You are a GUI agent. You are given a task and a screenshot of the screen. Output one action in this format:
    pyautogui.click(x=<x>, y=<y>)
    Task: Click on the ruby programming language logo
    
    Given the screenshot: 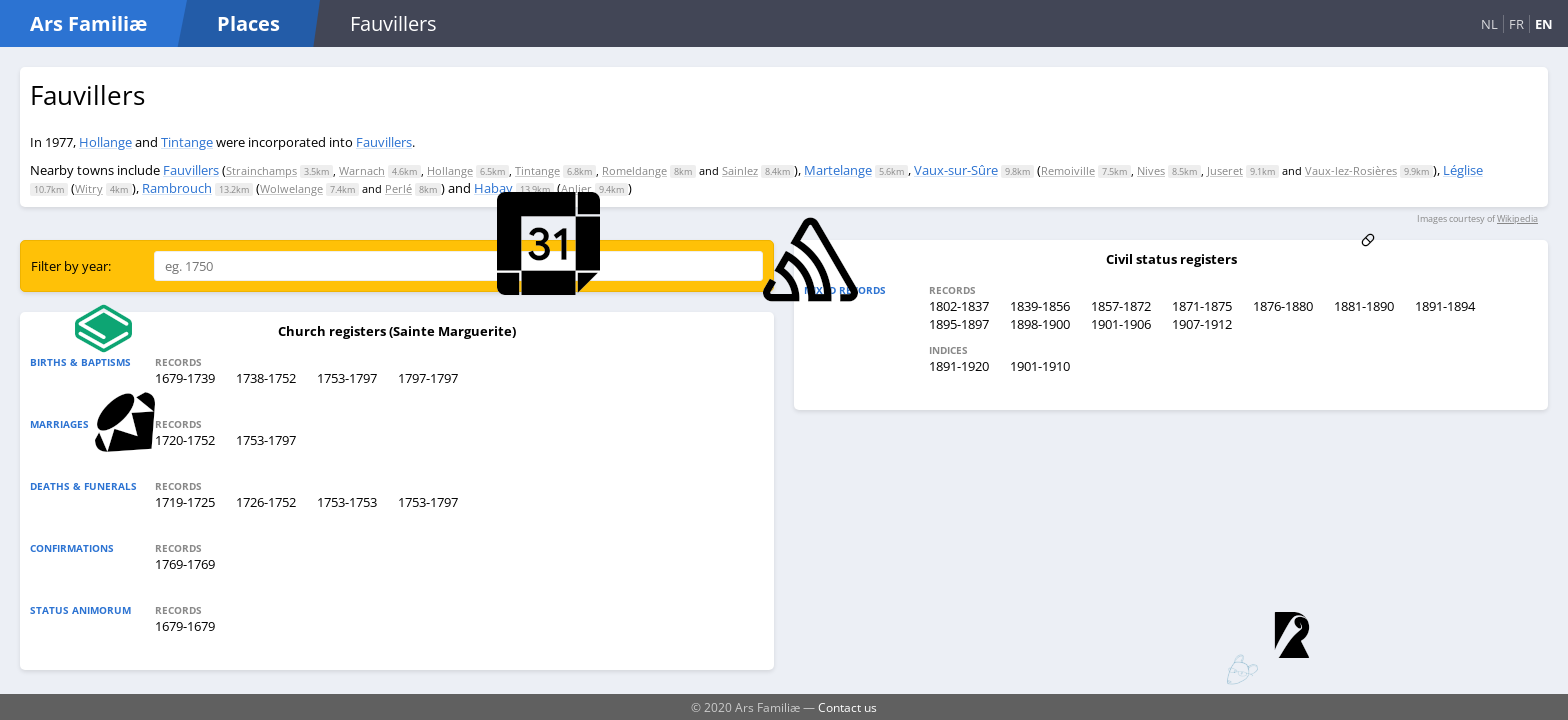 What is the action you would take?
    pyautogui.click(x=125, y=422)
    